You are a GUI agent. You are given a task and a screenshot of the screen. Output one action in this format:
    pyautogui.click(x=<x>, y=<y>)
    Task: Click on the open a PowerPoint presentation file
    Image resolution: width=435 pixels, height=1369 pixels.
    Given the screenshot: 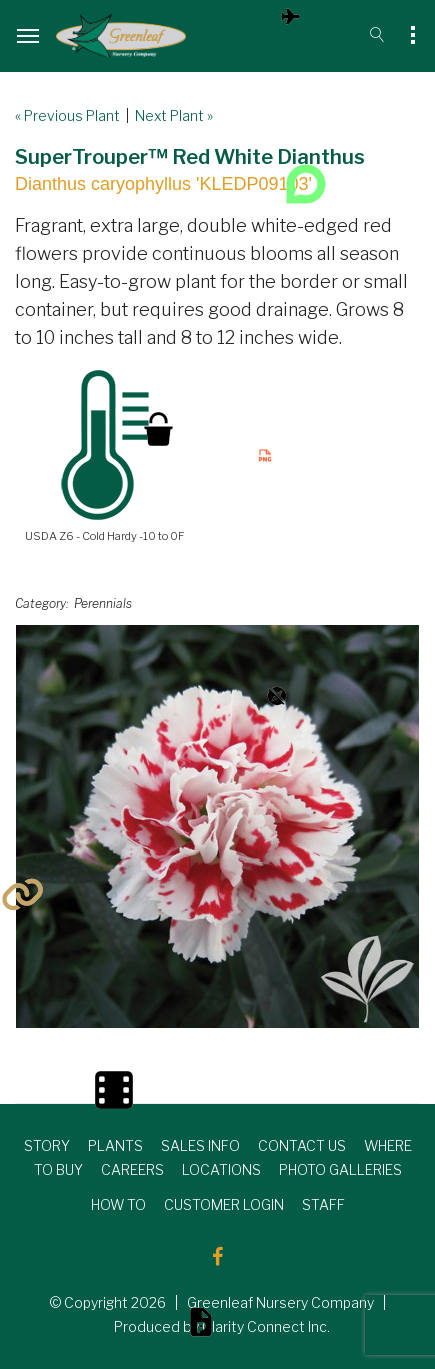 What is the action you would take?
    pyautogui.click(x=201, y=1322)
    